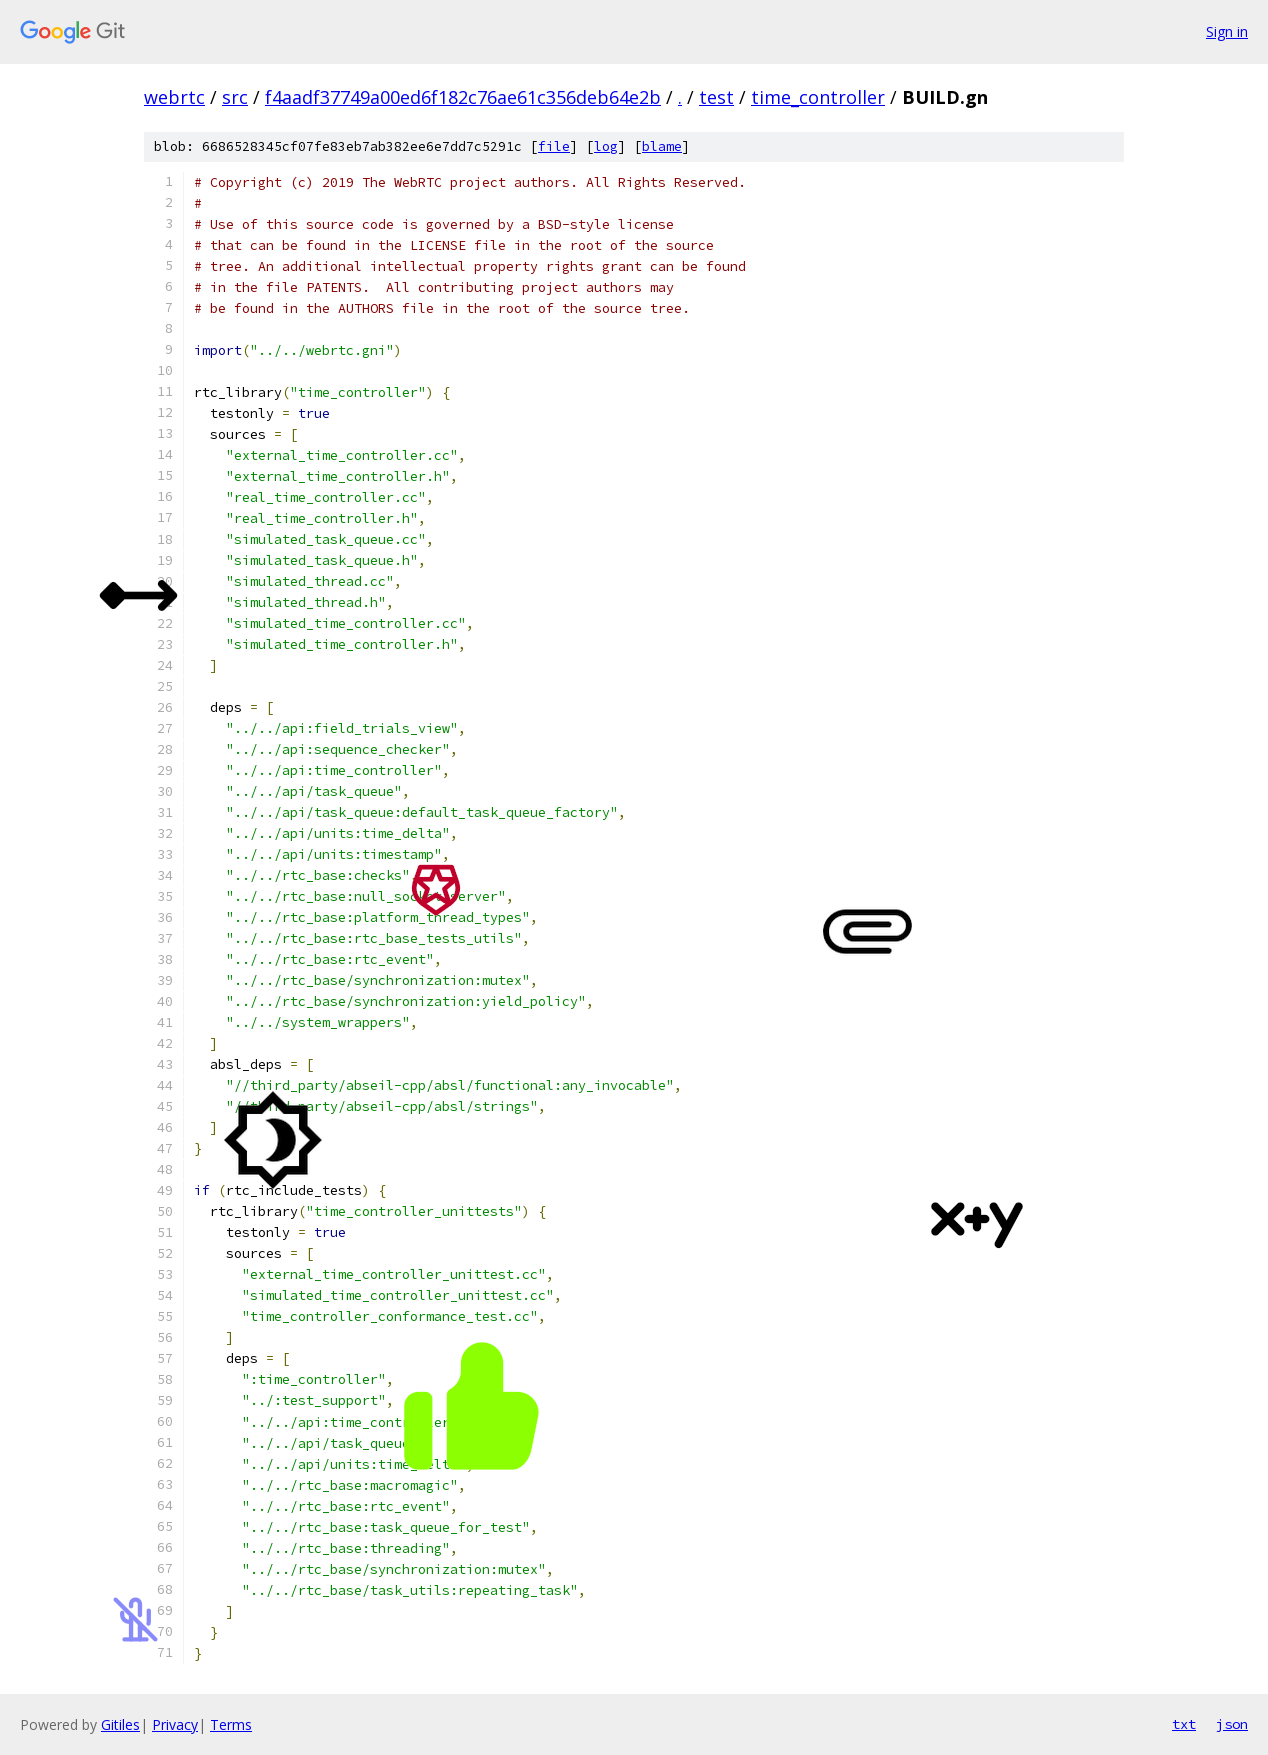 The image size is (1268, 1755). Describe the element at coordinates (865, 931) in the screenshot. I see `attach a file to your message` at that location.